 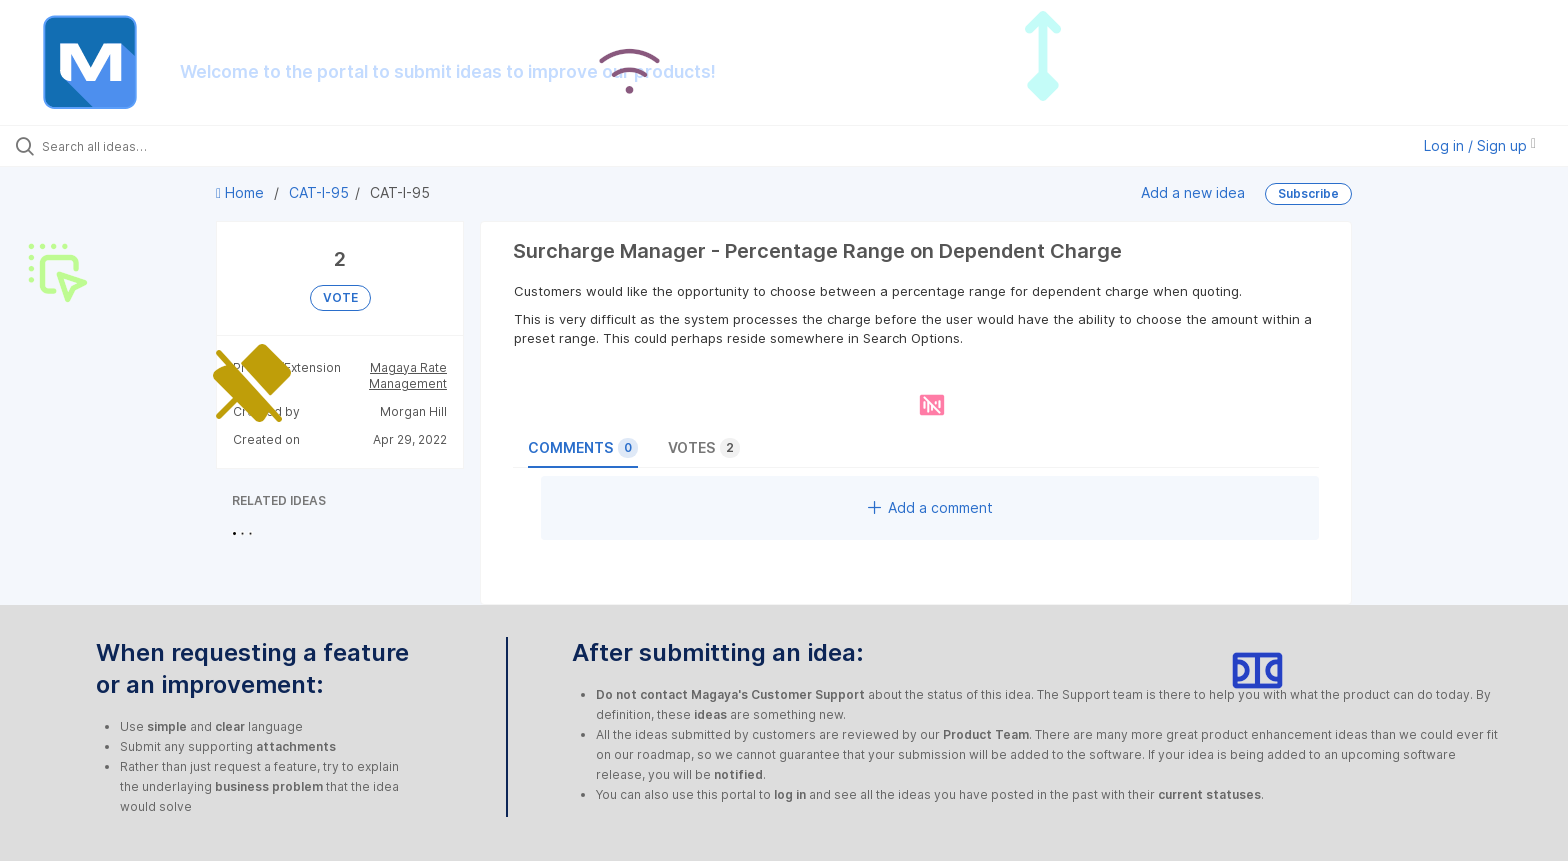 What do you see at coordinates (932, 405) in the screenshot?
I see `mute or disable audio input` at bounding box center [932, 405].